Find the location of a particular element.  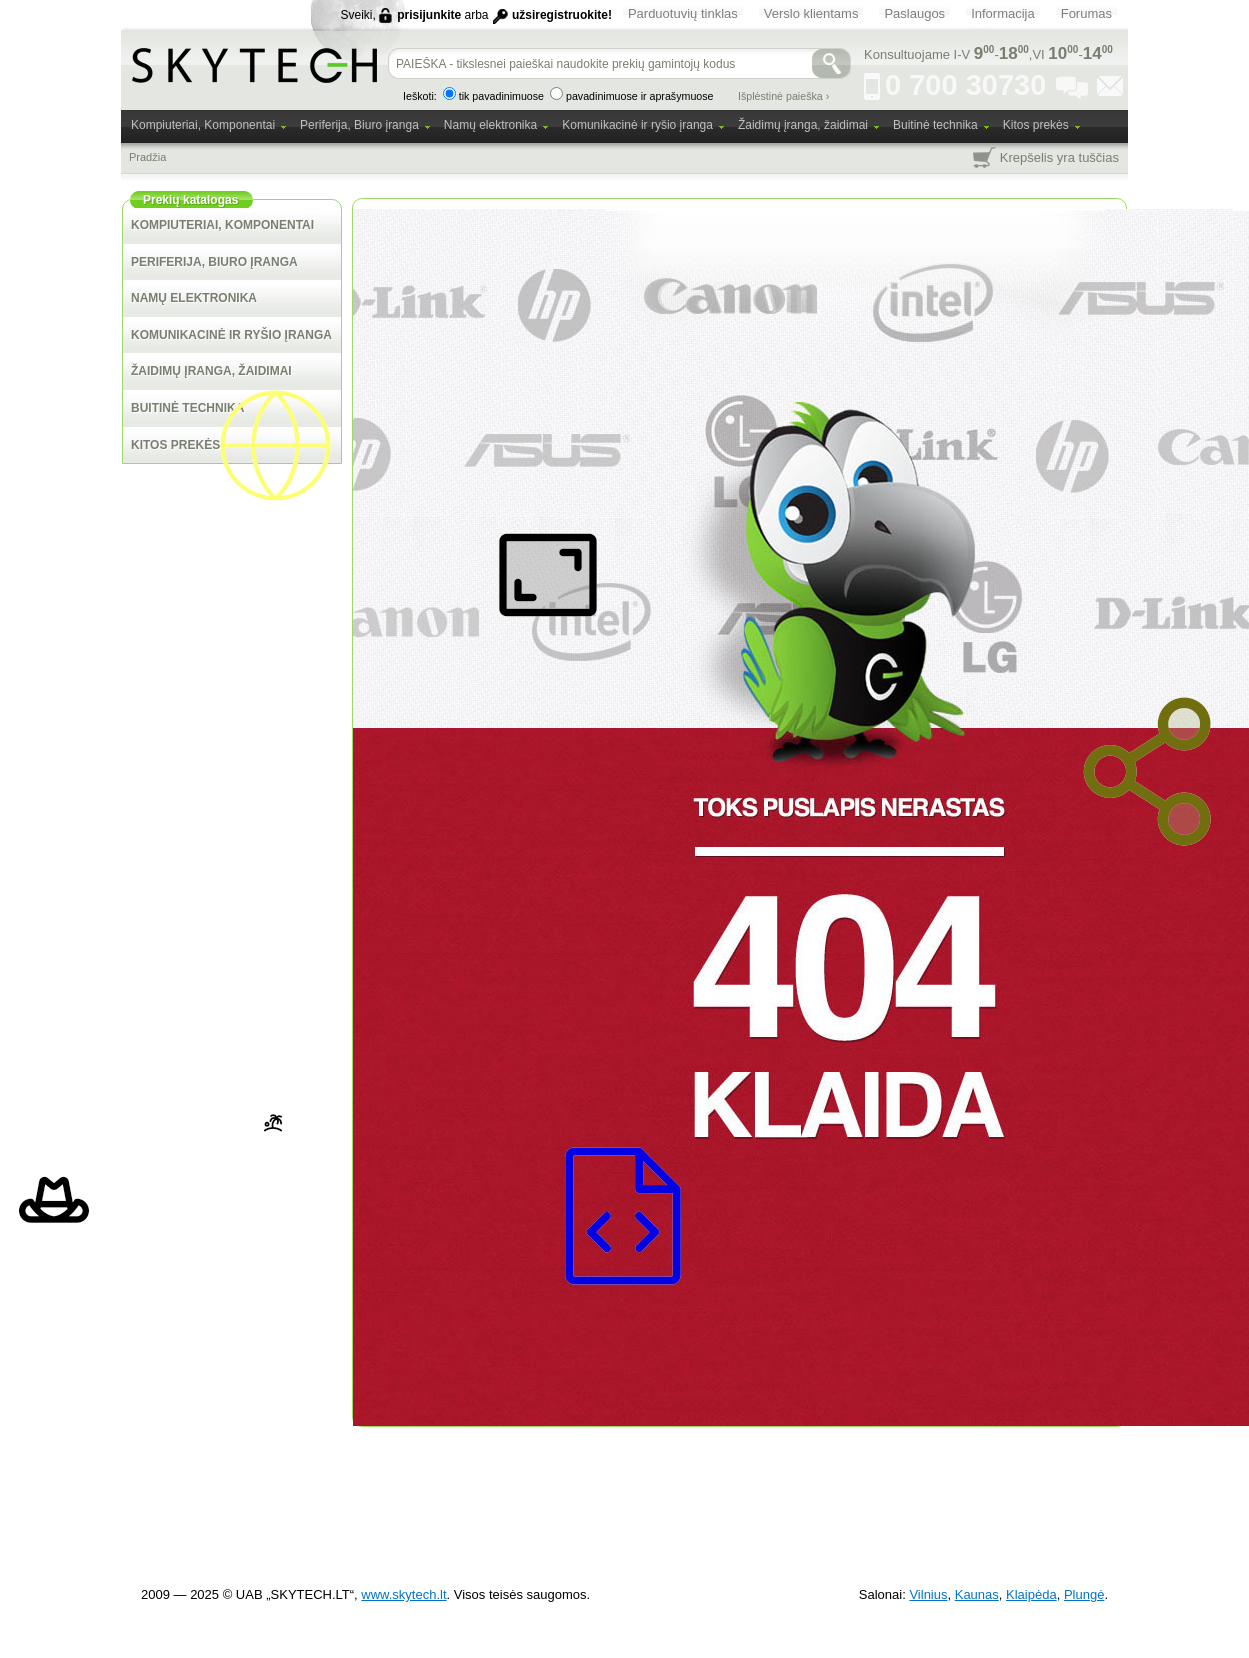

share content to social networks is located at coordinates (1152, 771).